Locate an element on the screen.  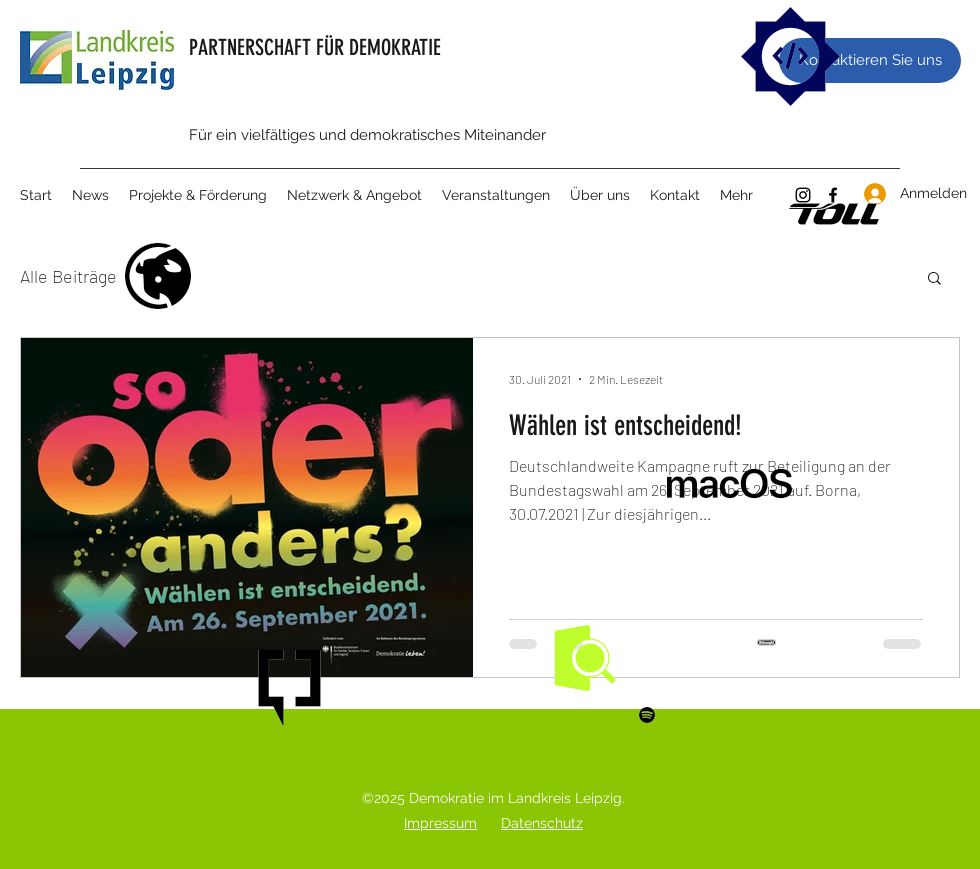
toll group logistics company logo is located at coordinates (834, 214).